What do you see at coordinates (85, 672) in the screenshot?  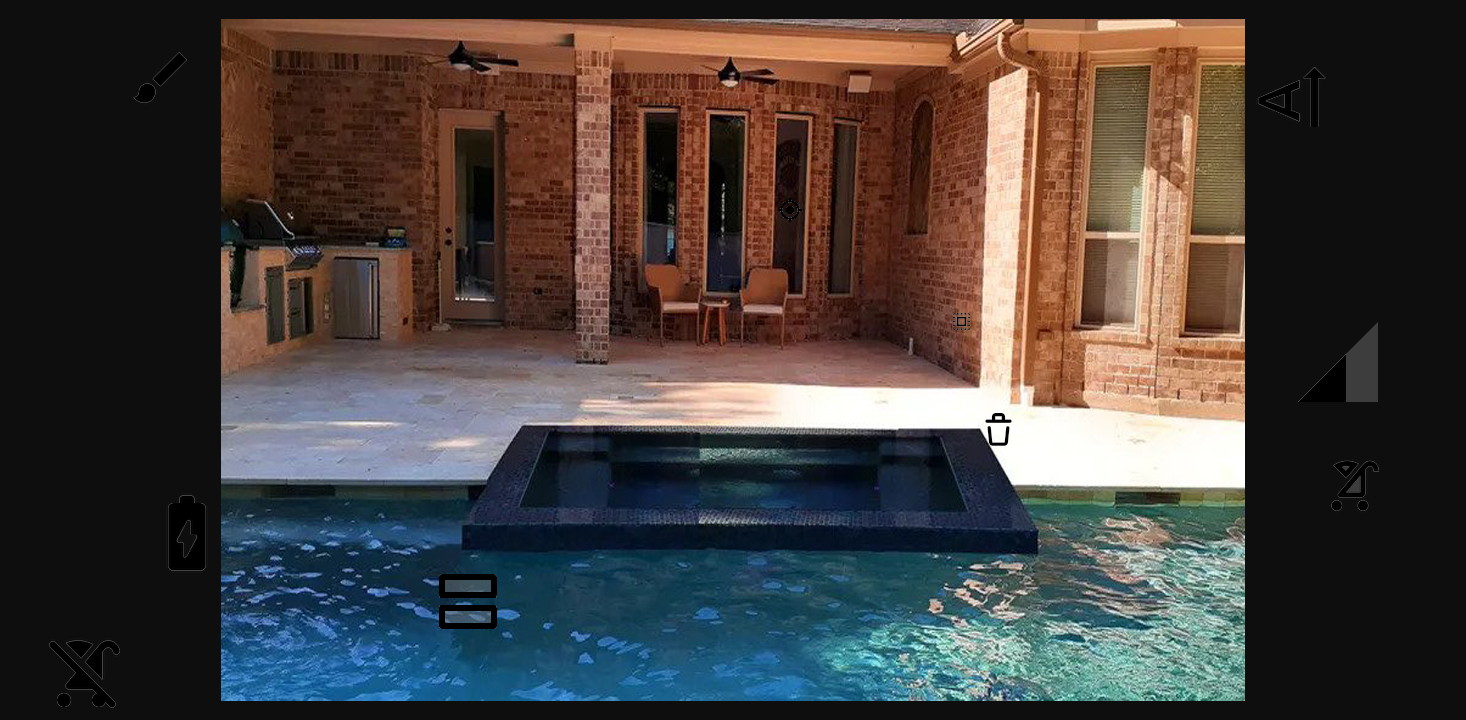 I see `indicates strollers are not permitted in this area` at bounding box center [85, 672].